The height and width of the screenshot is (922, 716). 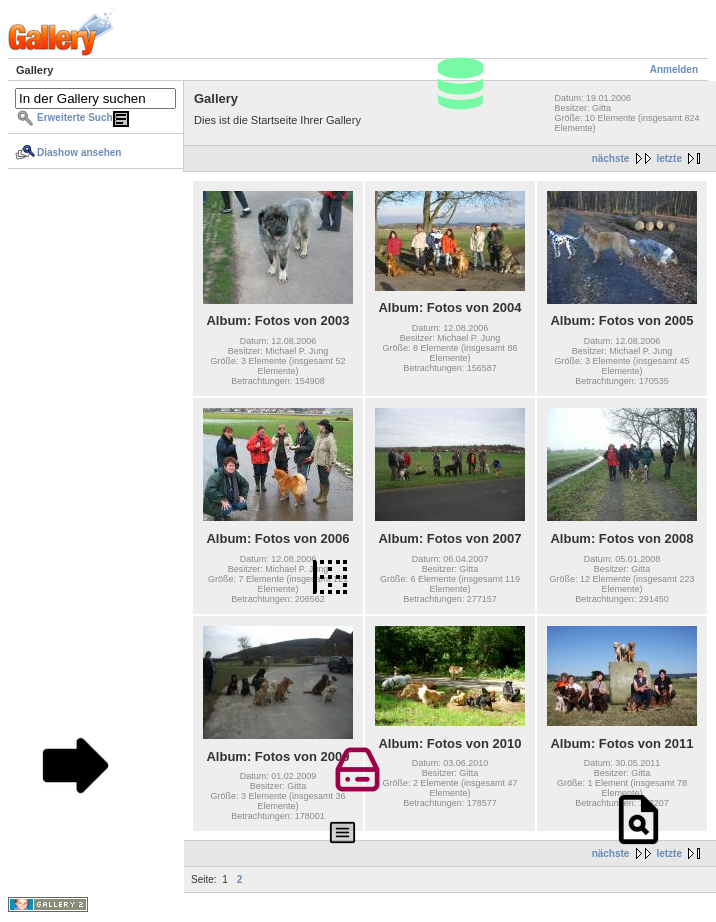 What do you see at coordinates (460, 83) in the screenshot?
I see `access database storage` at bounding box center [460, 83].